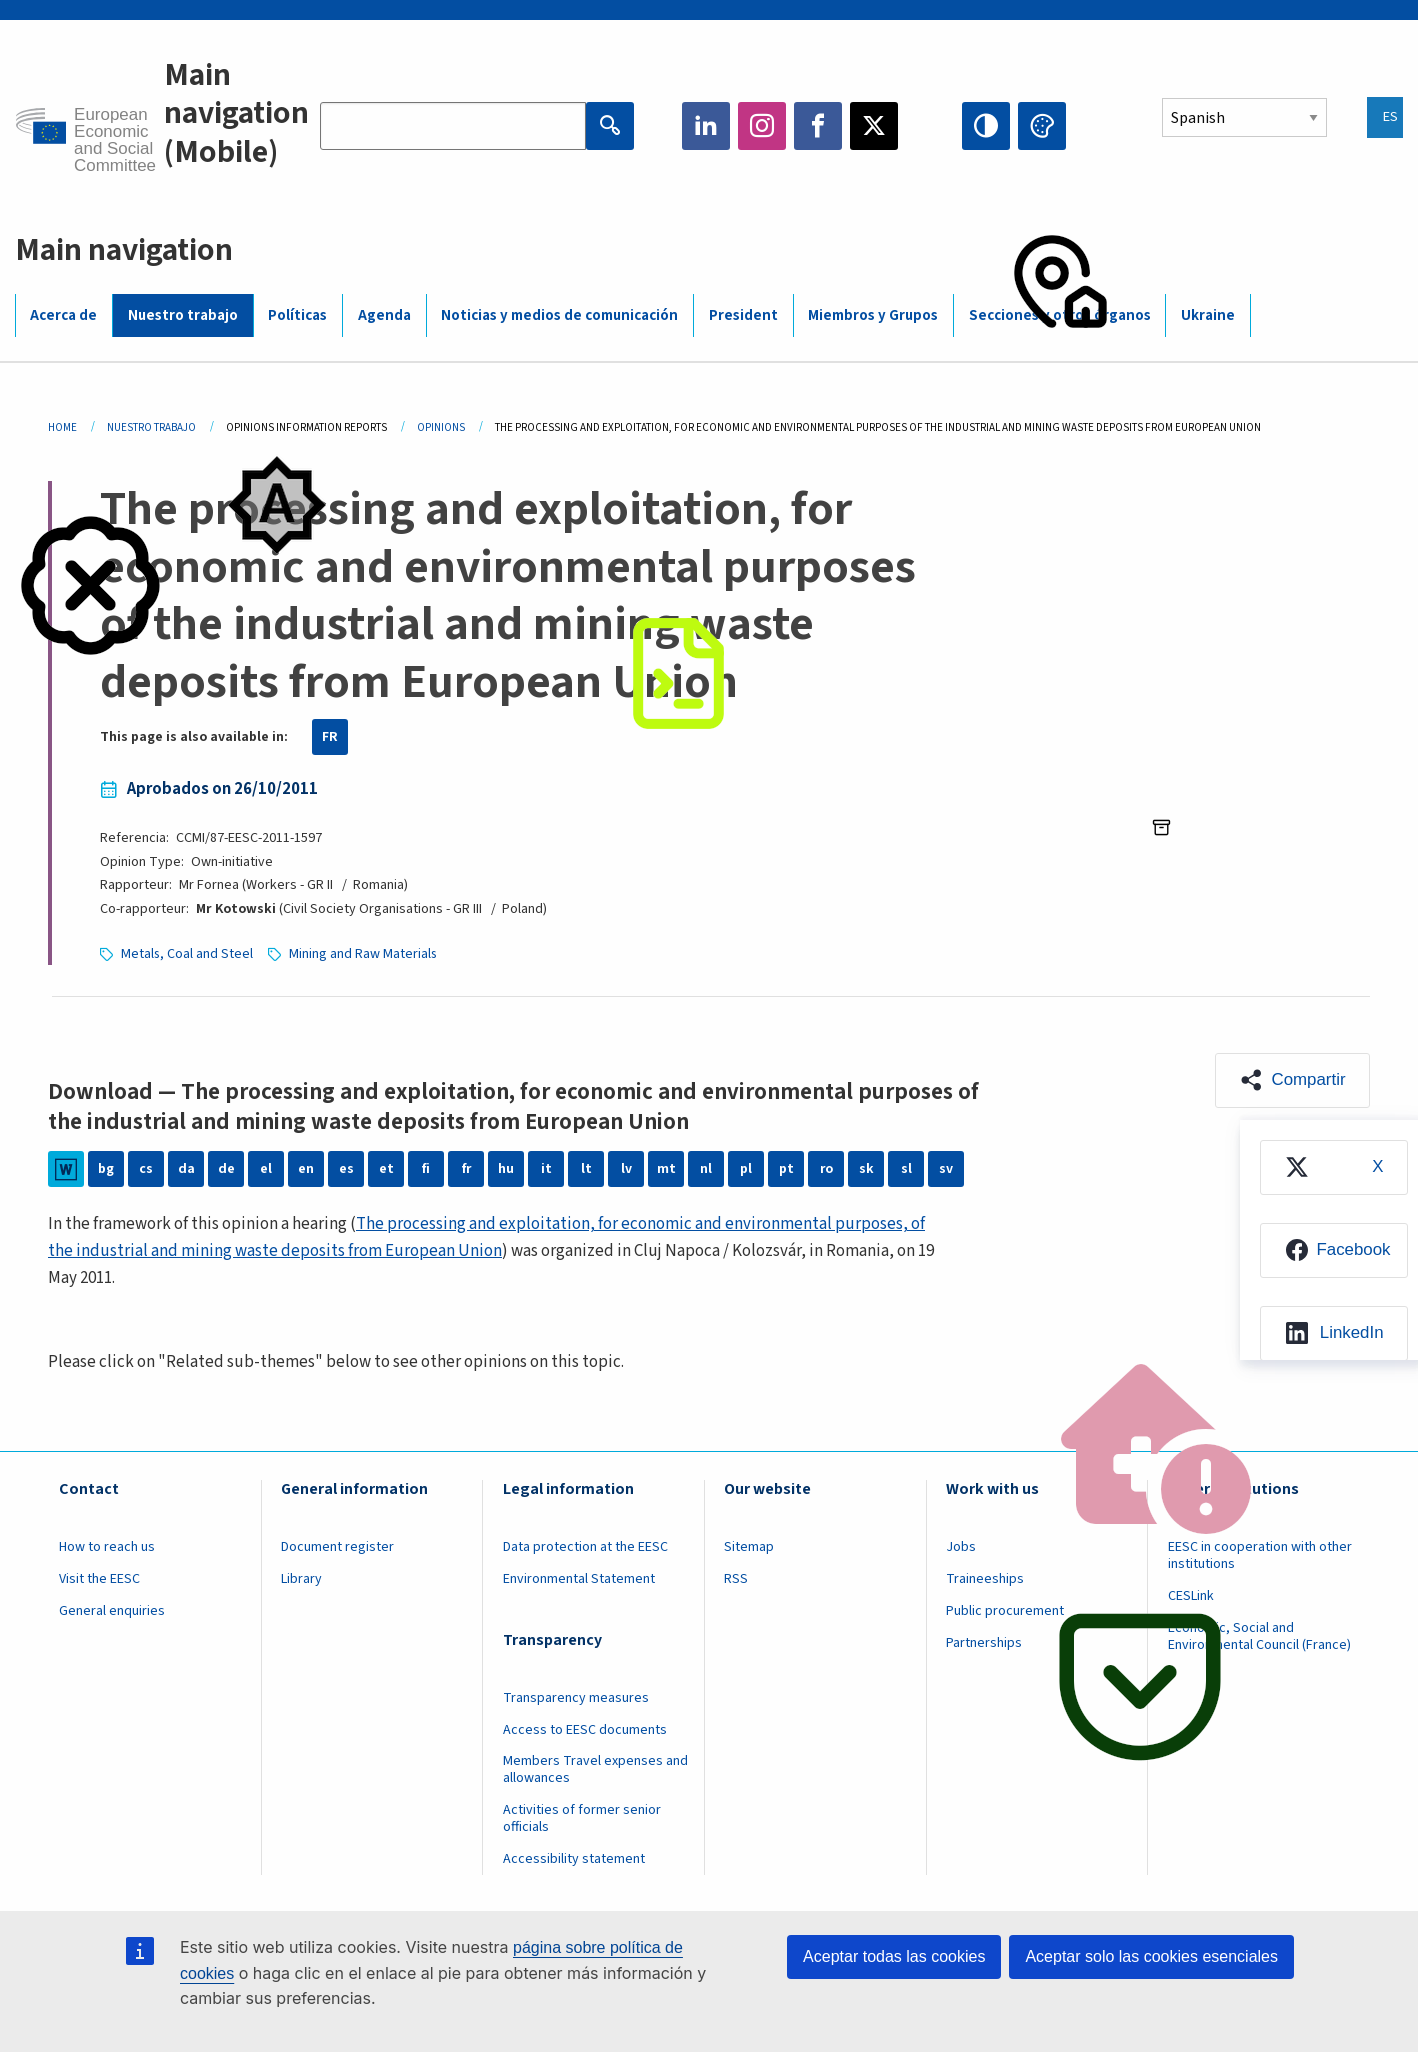 The image size is (1418, 2052). Describe the element at coordinates (1151, 1444) in the screenshot. I see `home healthcare alert or urgent medical notice` at that location.